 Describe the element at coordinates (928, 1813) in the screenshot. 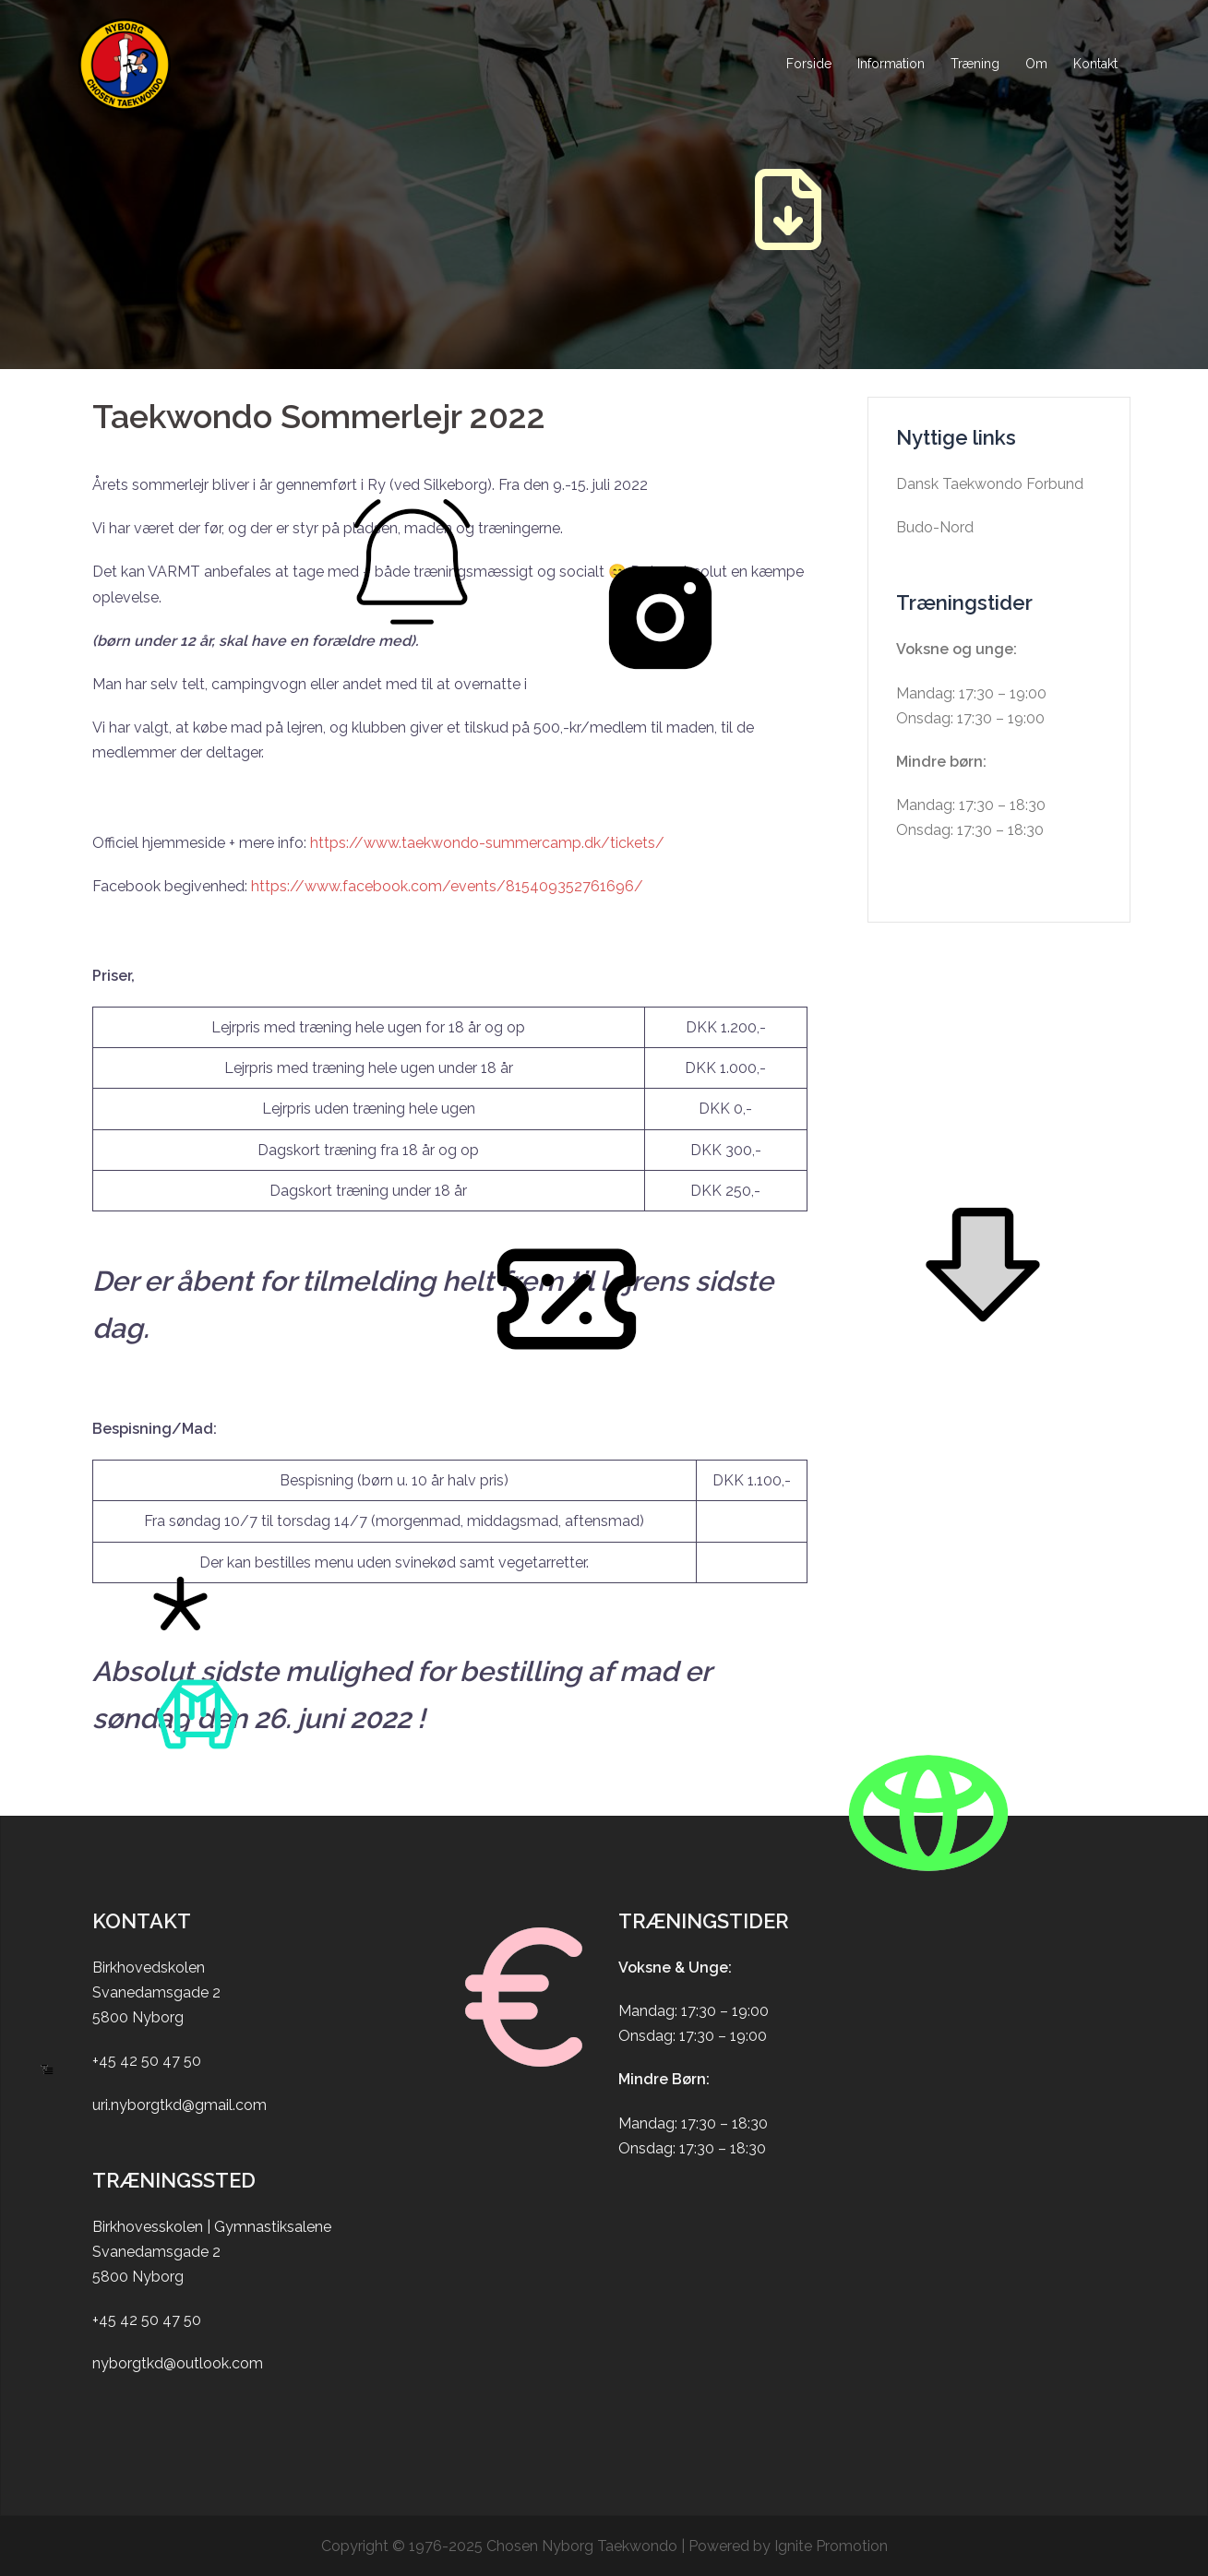

I see `Toyota brand logo` at that location.